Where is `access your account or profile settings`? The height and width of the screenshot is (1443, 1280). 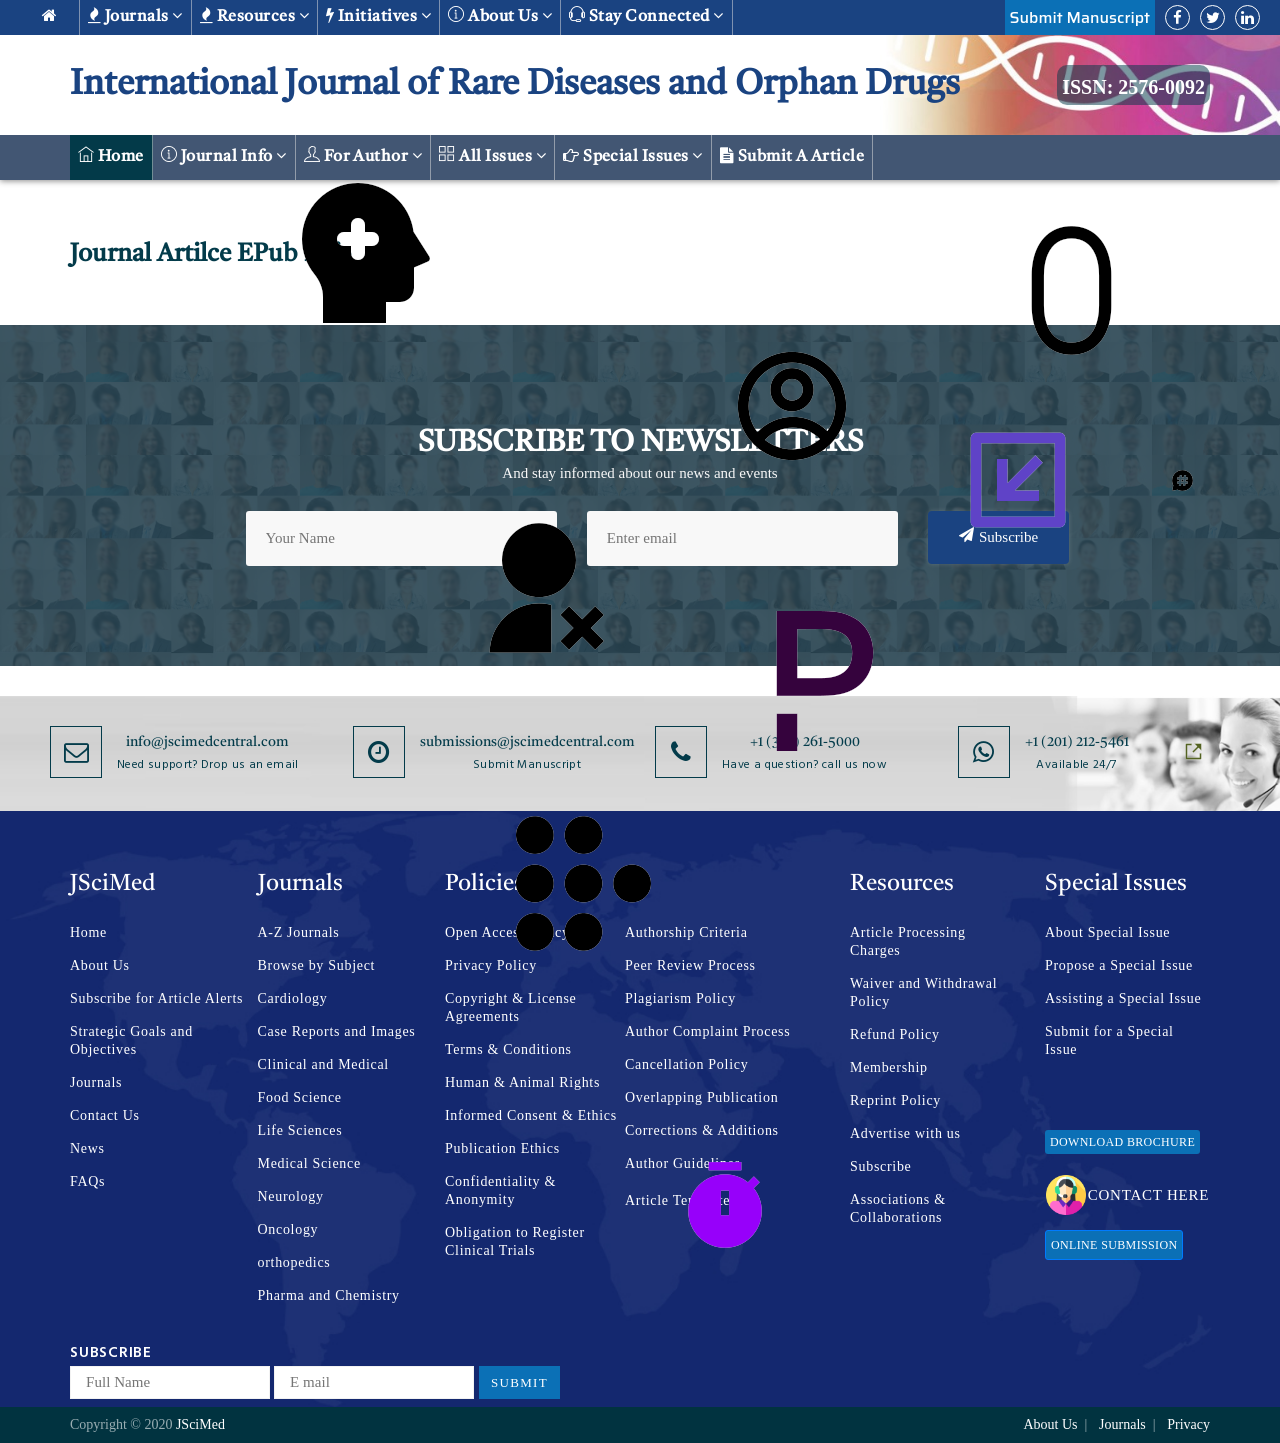 access your account or profile settings is located at coordinates (792, 406).